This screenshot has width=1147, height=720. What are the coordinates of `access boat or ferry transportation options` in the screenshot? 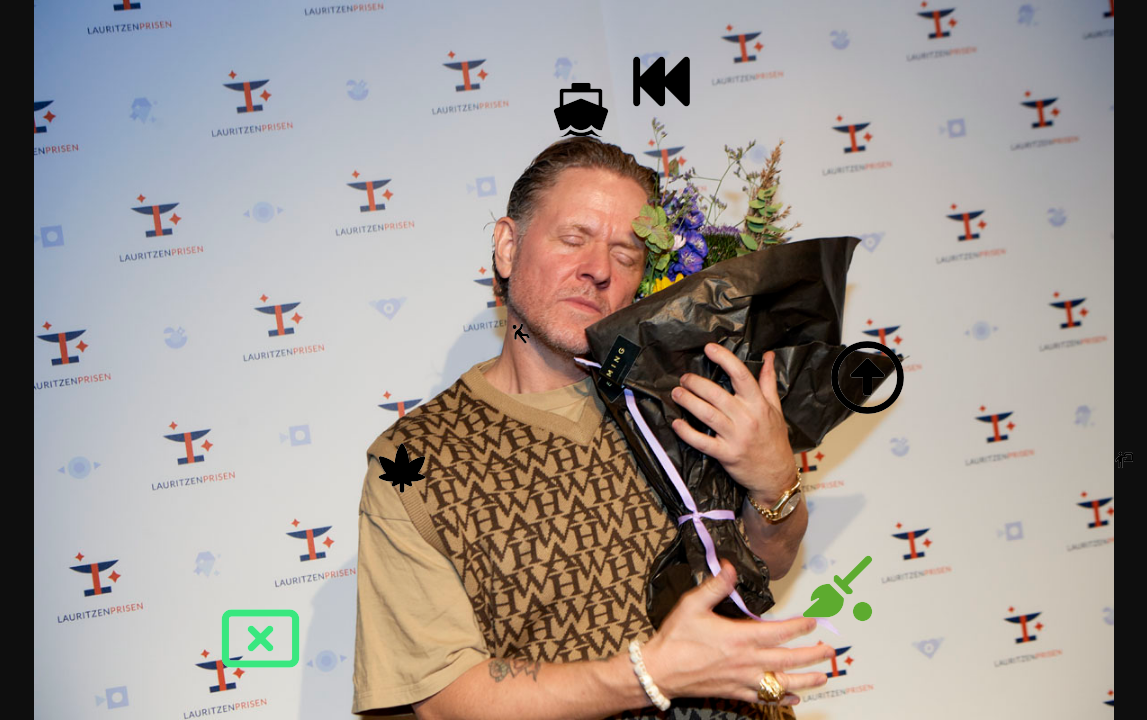 It's located at (581, 111).